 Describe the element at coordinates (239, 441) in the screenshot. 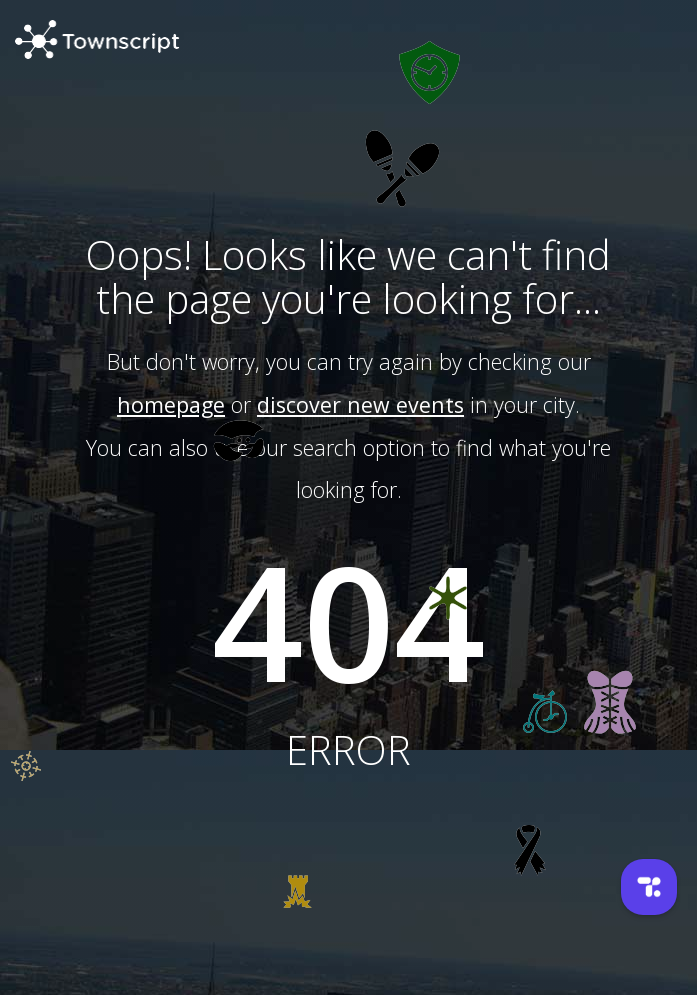

I see `crab character or creature in a game interface` at that location.